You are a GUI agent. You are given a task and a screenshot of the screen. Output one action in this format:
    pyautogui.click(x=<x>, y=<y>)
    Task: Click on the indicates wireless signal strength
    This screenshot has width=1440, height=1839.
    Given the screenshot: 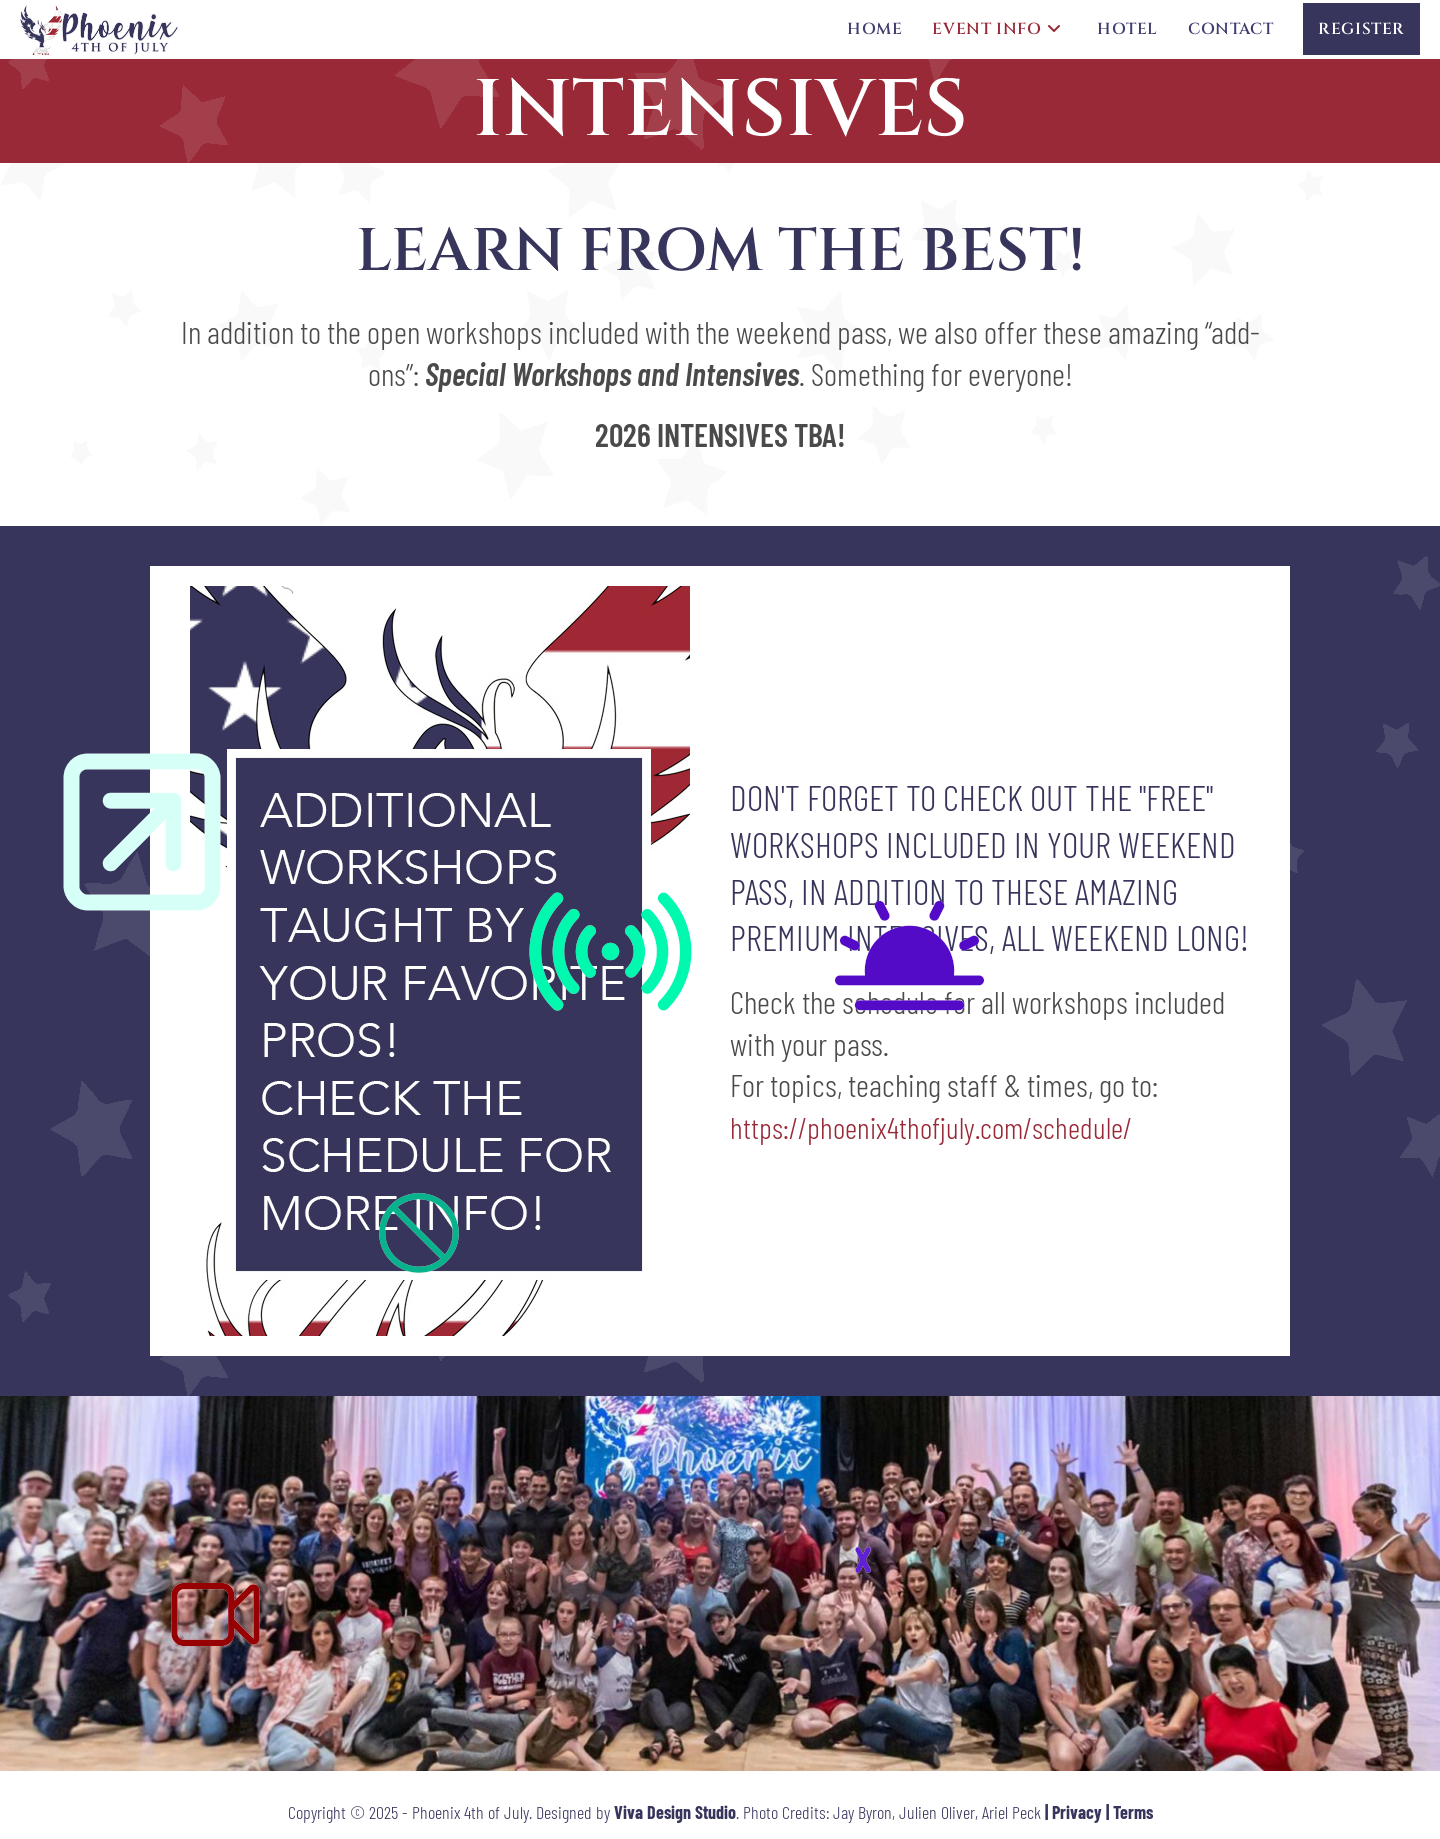 What is the action you would take?
    pyautogui.click(x=610, y=951)
    